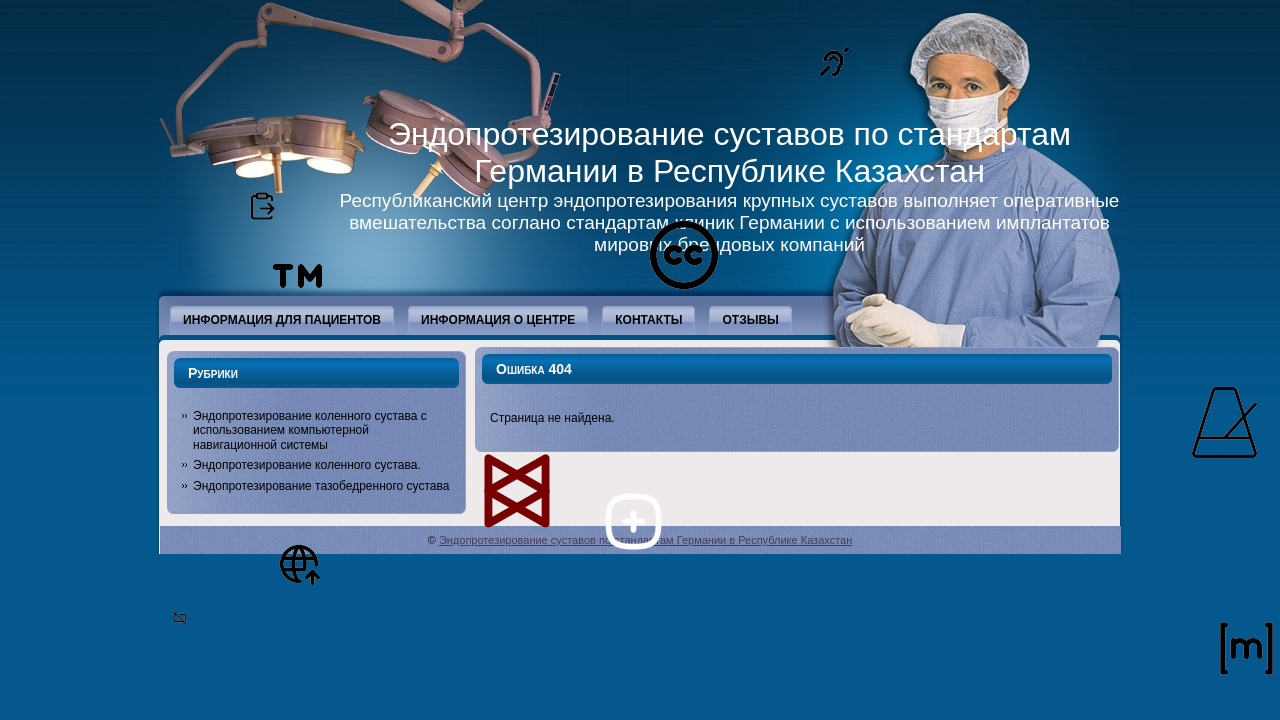  What do you see at coordinates (180, 618) in the screenshot?
I see `battery unavailable or disconnected` at bounding box center [180, 618].